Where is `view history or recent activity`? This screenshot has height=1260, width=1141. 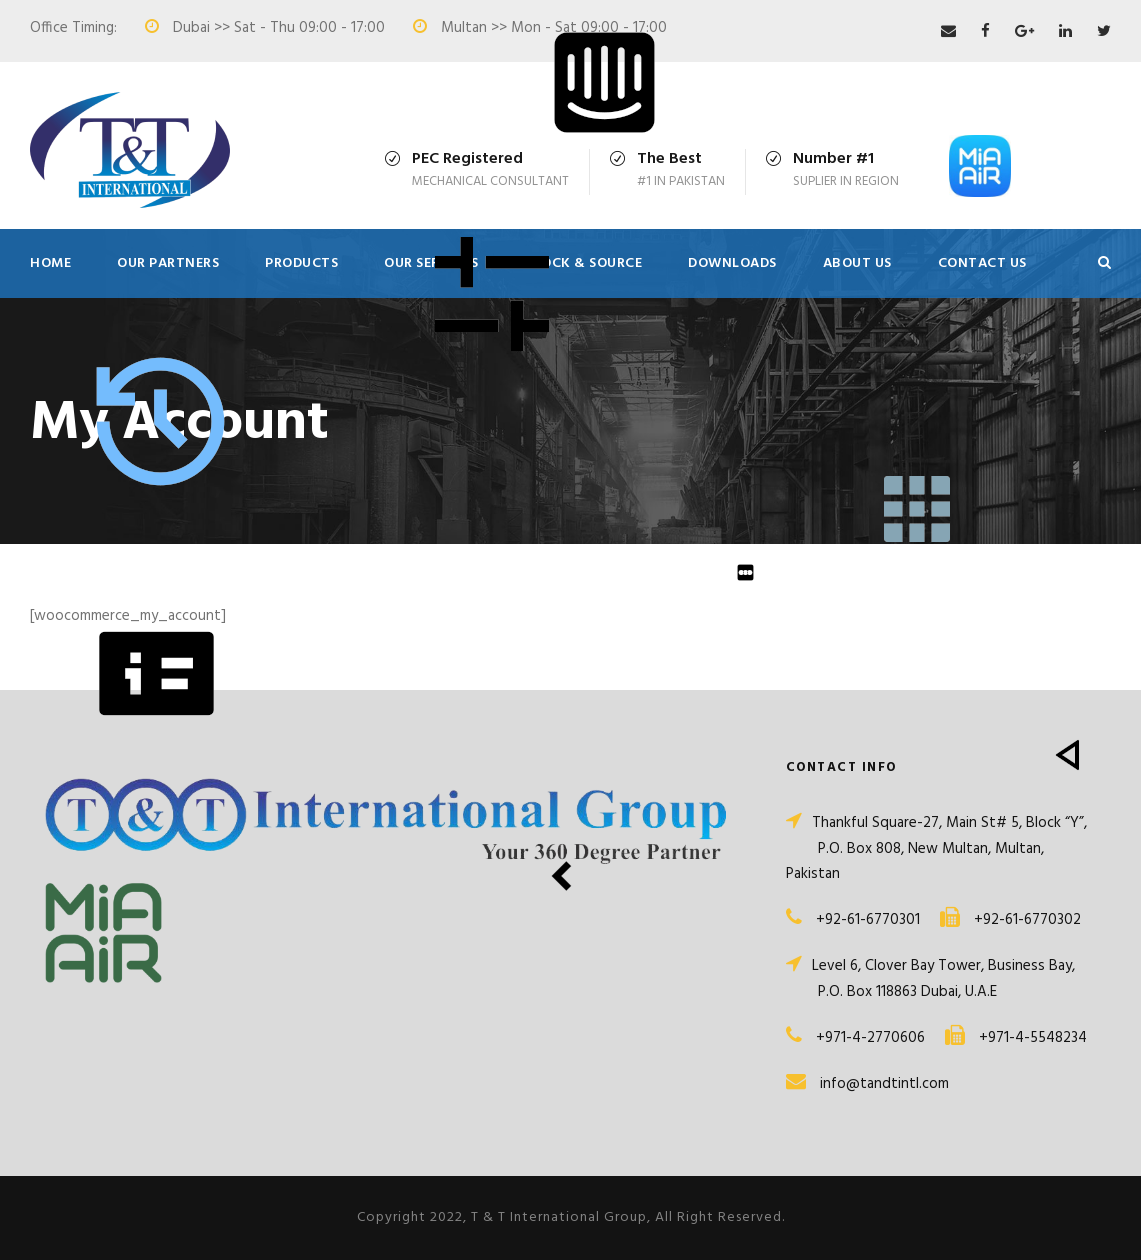 view history or recent activity is located at coordinates (160, 421).